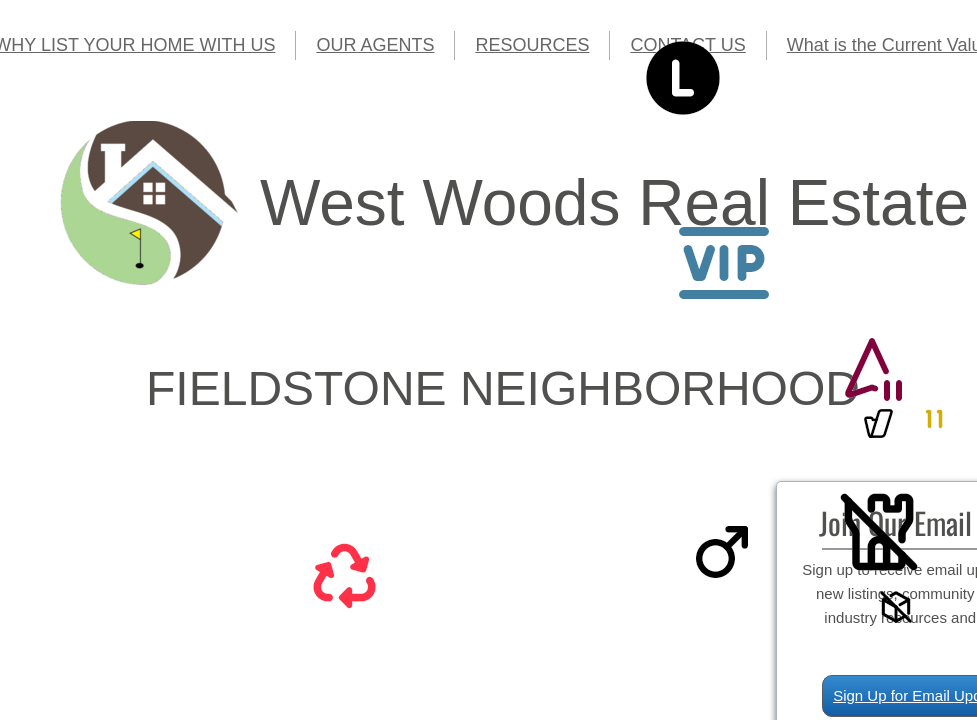  I want to click on indicates male or masculine gender, so click(722, 552).